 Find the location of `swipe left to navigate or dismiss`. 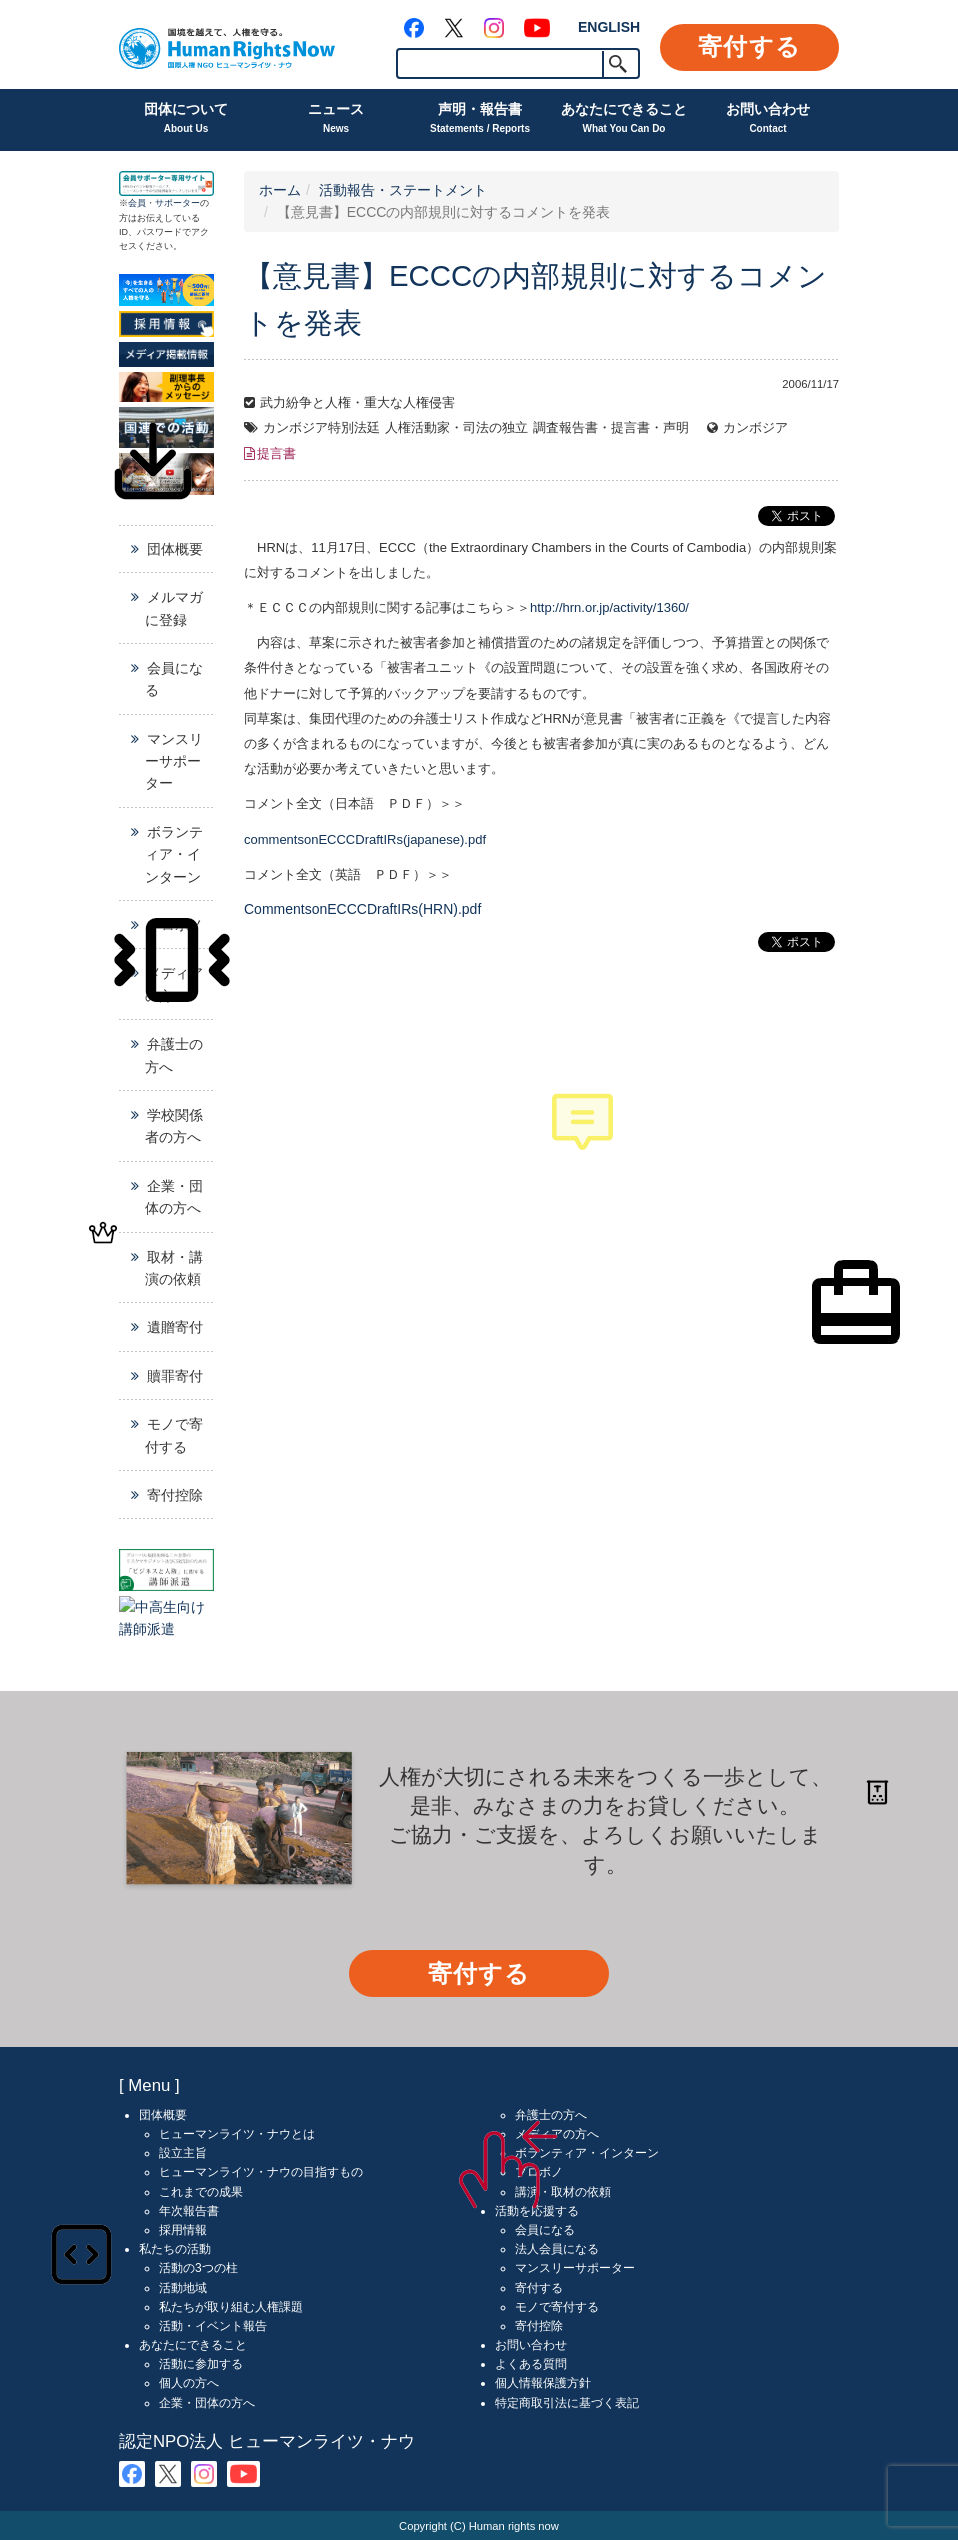

swipe left to navigate or dismiss is located at coordinates (503, 2168).